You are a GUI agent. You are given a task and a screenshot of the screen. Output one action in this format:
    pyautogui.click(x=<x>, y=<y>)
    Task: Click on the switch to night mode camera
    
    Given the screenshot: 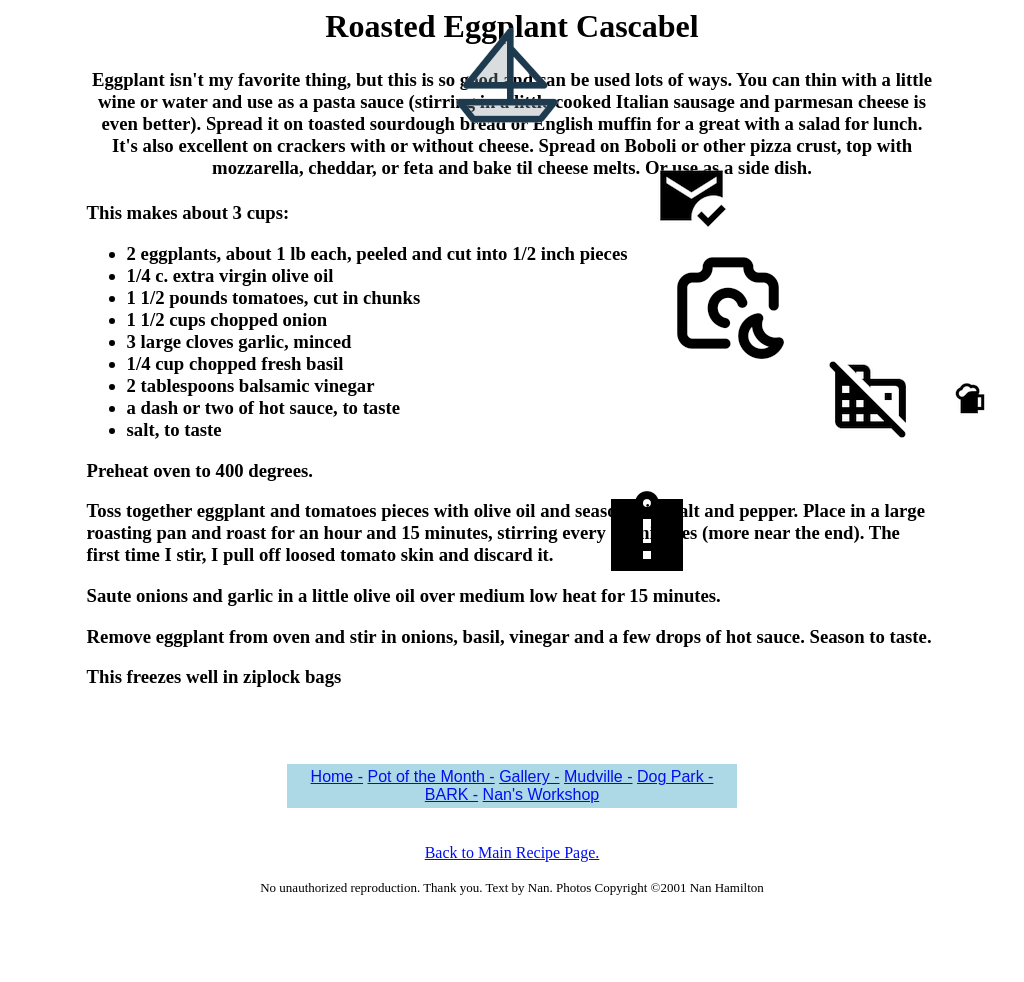 What is the action you would take?
    pyautogui.click(x=728, y=303)
    